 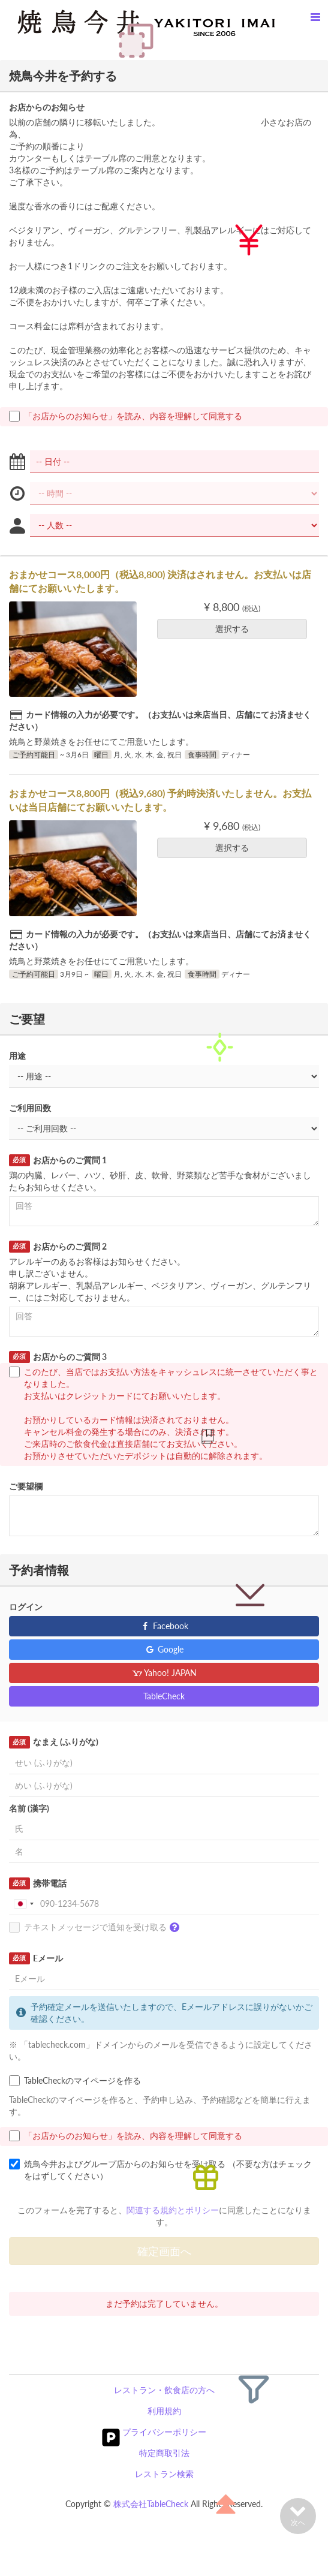 What do you see at coordinates (111, 2437) in the screenshot?
I see `find nearby parking locations` at bounding box center [111, 2437].